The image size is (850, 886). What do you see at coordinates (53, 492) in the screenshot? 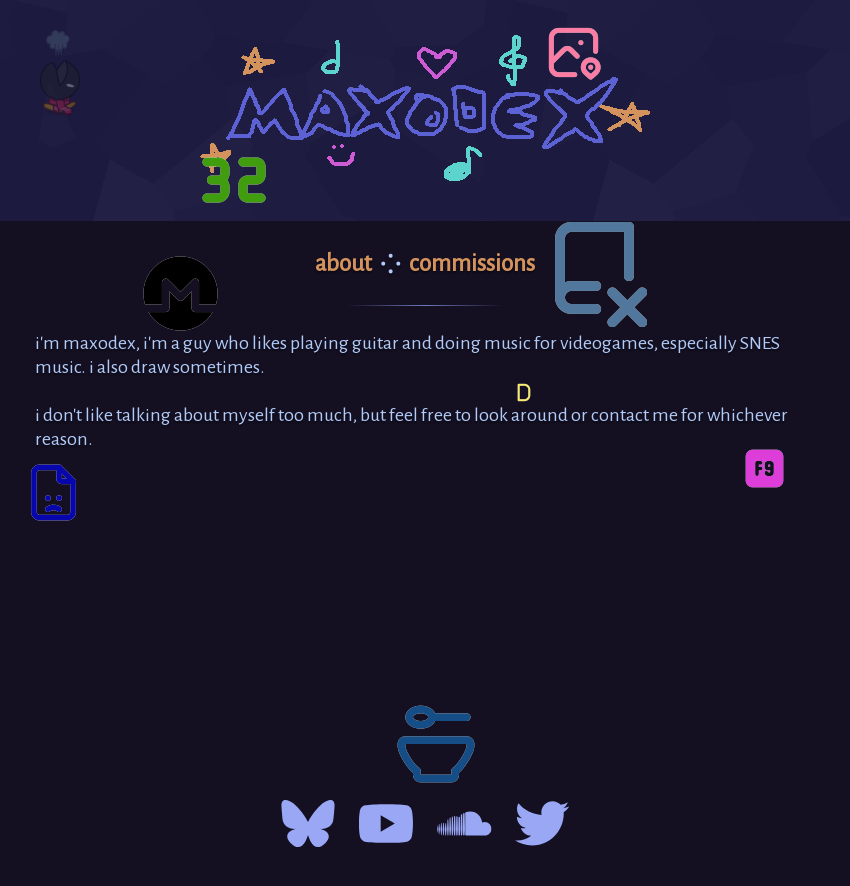
I see `file not found or missing document` at bounding box center [53, 492].